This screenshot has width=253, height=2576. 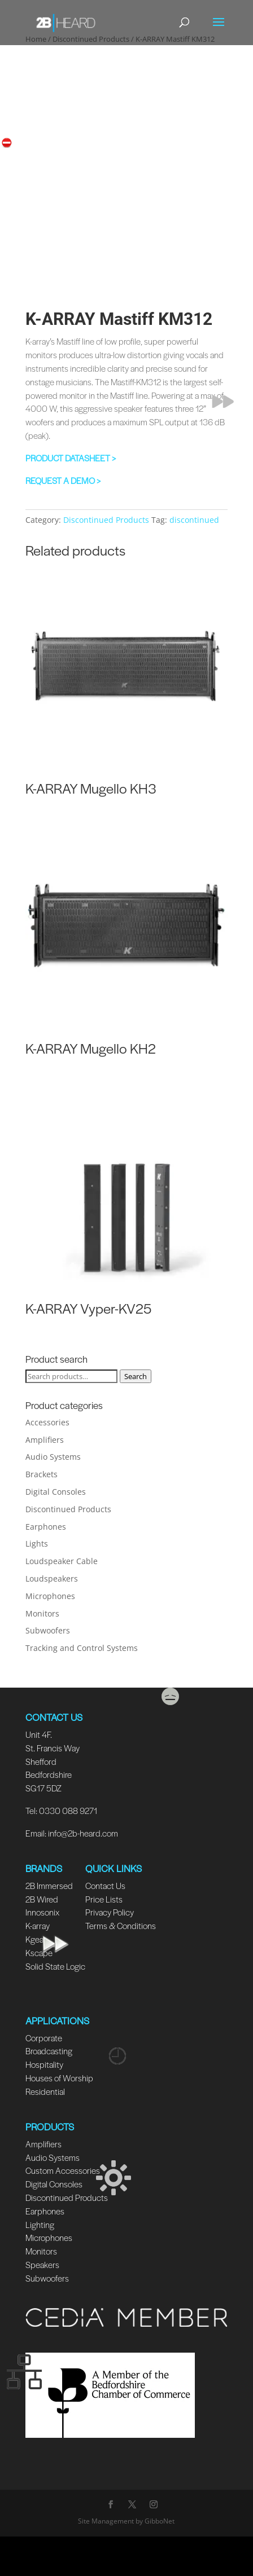 What do you see at coordinates (55, 1944) in the screenshot?
I see `skip to next track` at bounding box center [55, 1944].